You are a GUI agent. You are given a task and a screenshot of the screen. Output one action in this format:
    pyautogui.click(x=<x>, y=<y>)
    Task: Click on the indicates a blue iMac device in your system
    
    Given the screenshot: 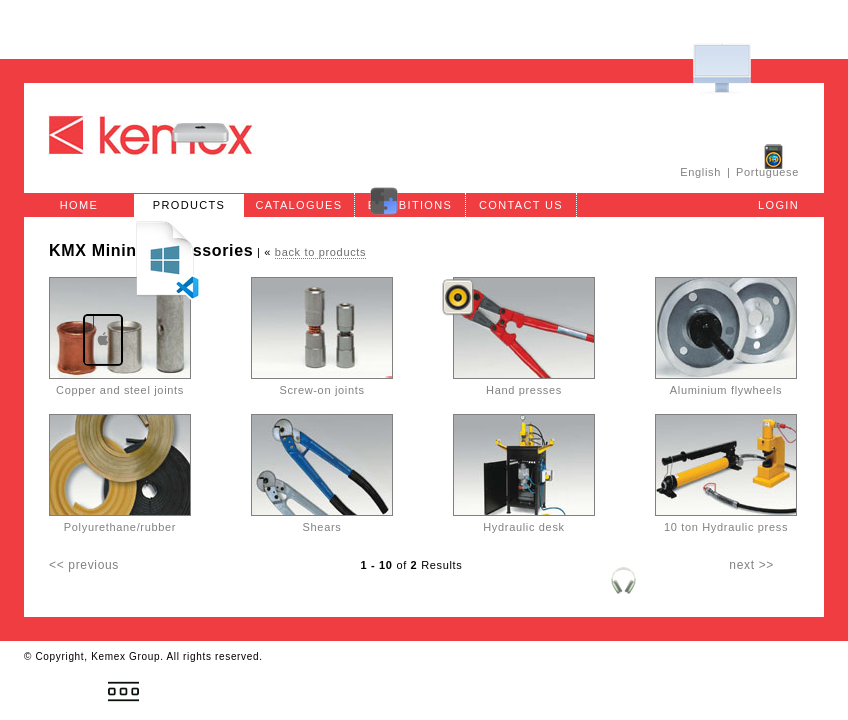 What is the action you would take?
    pyautogui.click(x=722, y=67)
    